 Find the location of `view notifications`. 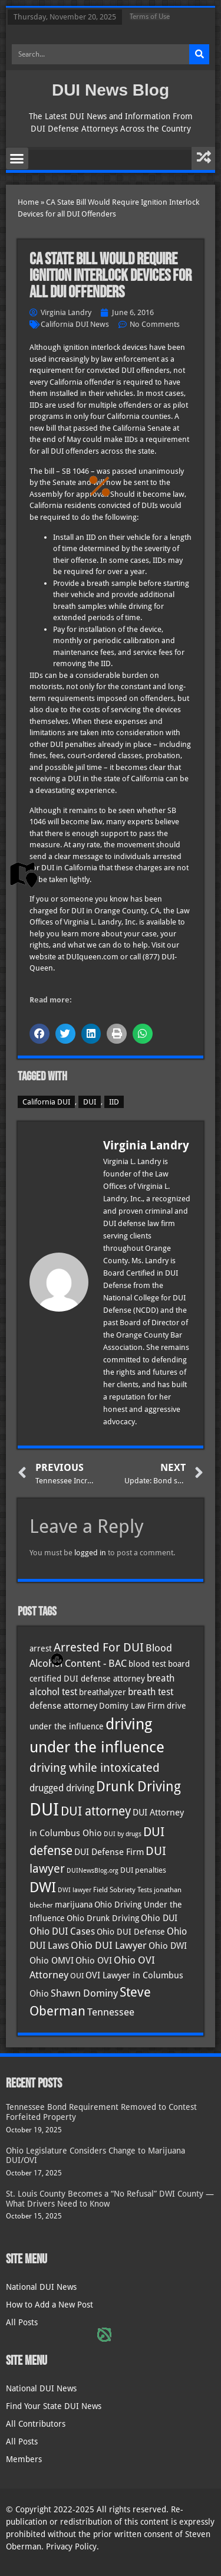

view notifications is located at coordinates (104, 2335).